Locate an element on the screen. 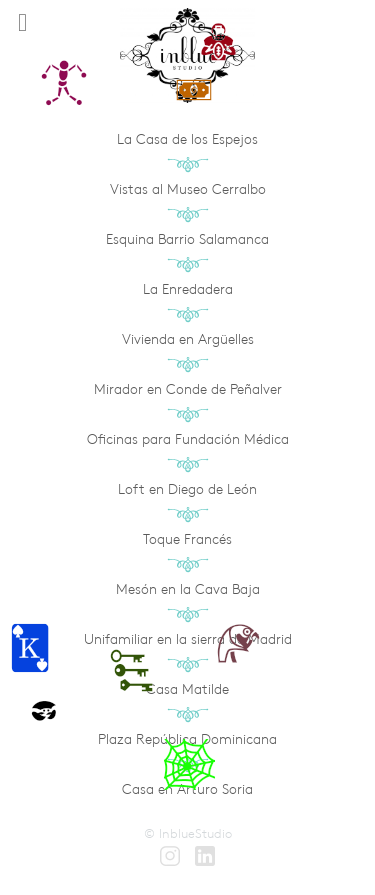 The height and width of the screenshot is (895, 375). access puppet or marionette controls is located at coordinates (64, 83).